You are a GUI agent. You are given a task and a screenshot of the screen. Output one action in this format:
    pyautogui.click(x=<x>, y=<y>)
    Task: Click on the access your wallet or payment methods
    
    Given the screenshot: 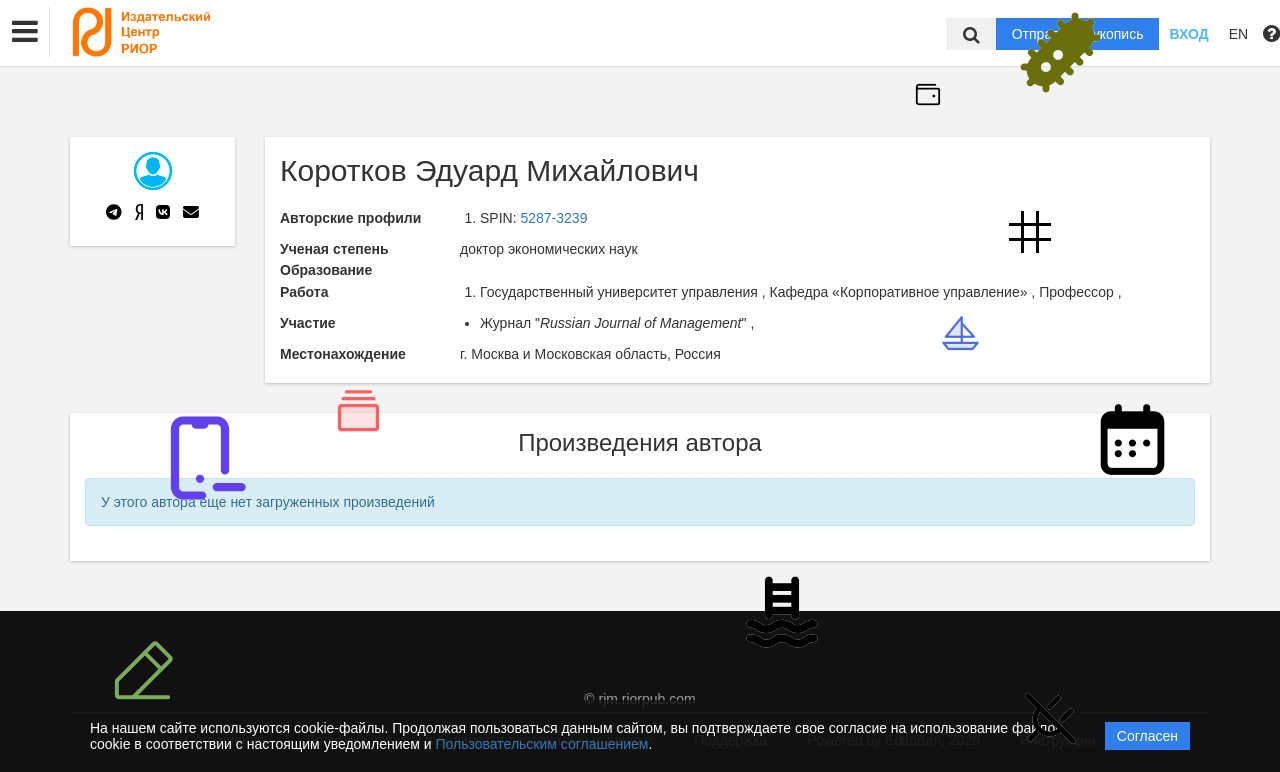 What is the action you would take?
    pyautogui.click(x=927, y=95)
    